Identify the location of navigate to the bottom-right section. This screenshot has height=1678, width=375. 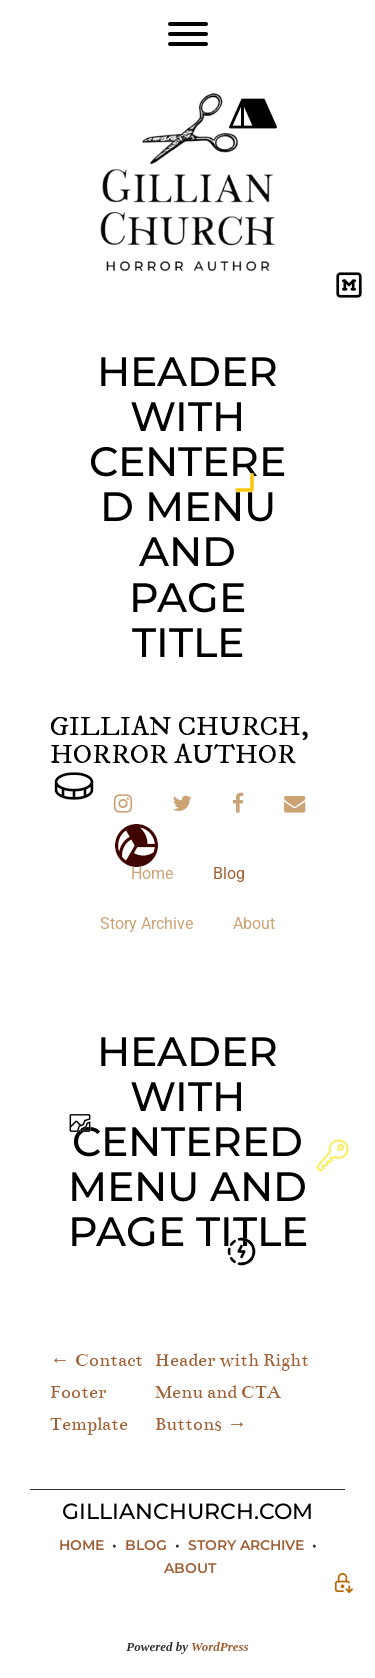
(244, 482).